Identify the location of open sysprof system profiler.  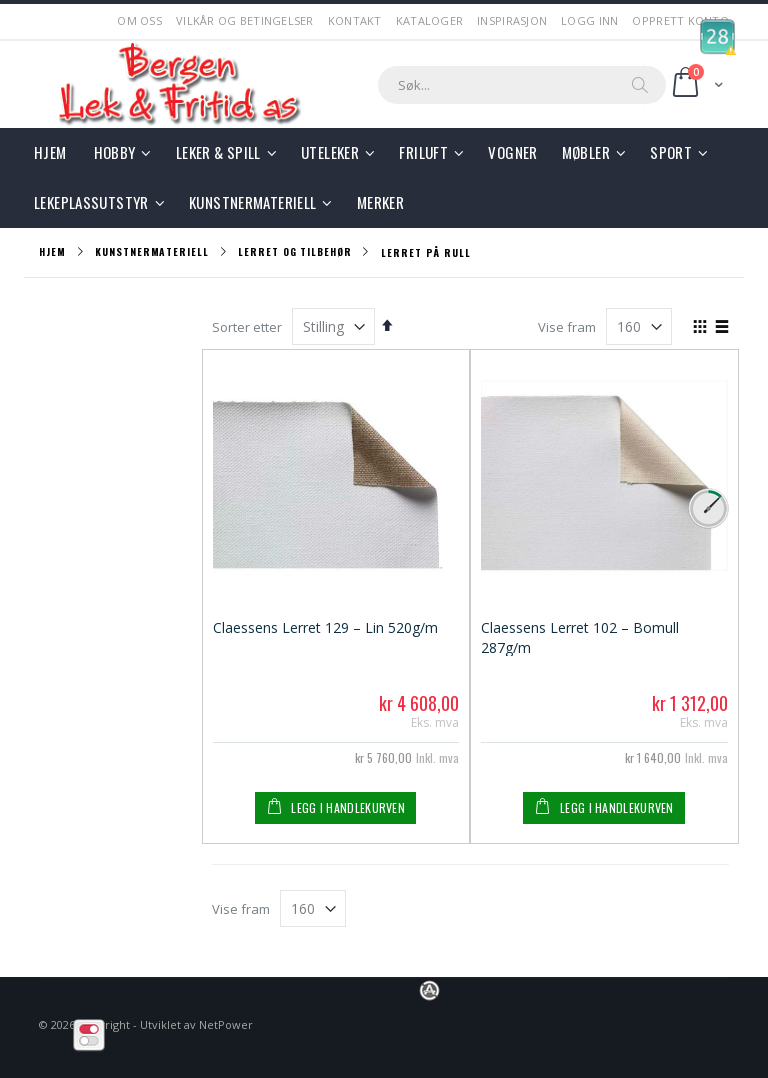
(708, 508).